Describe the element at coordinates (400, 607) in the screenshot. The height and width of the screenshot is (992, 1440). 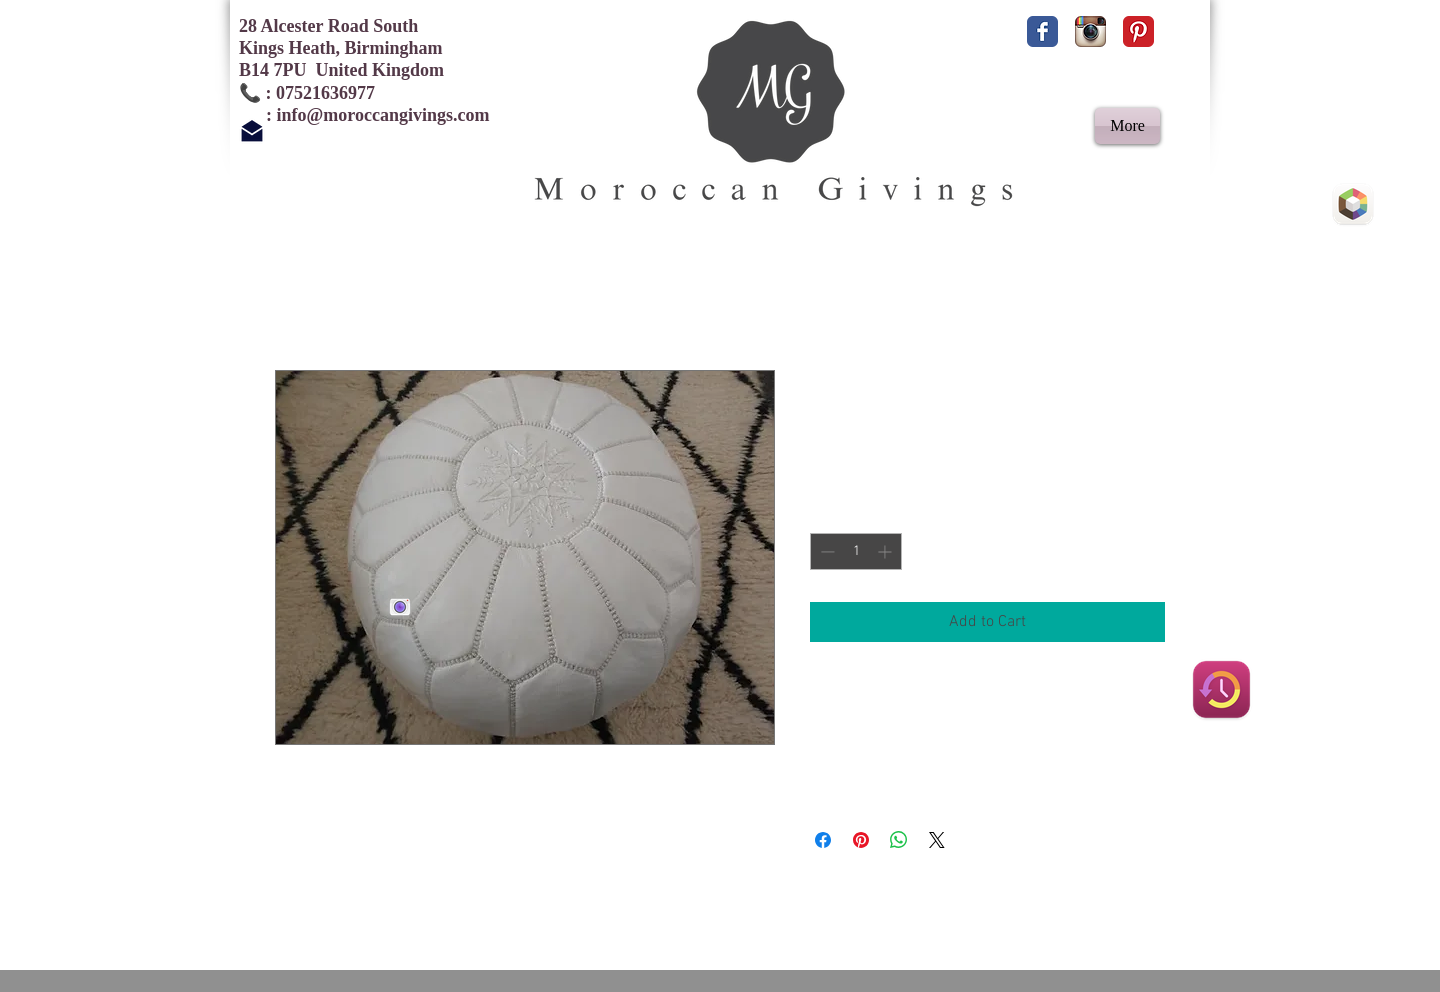
I see `open the cheese webcam application` at that location.